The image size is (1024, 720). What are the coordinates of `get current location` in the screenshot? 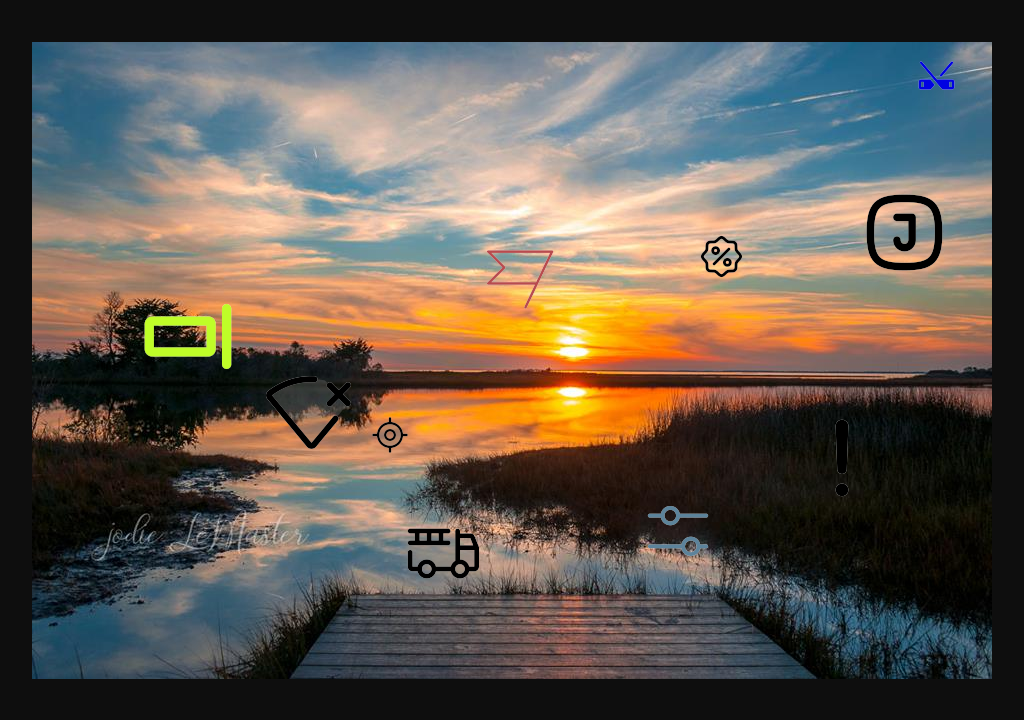 It's located at (390, 435).